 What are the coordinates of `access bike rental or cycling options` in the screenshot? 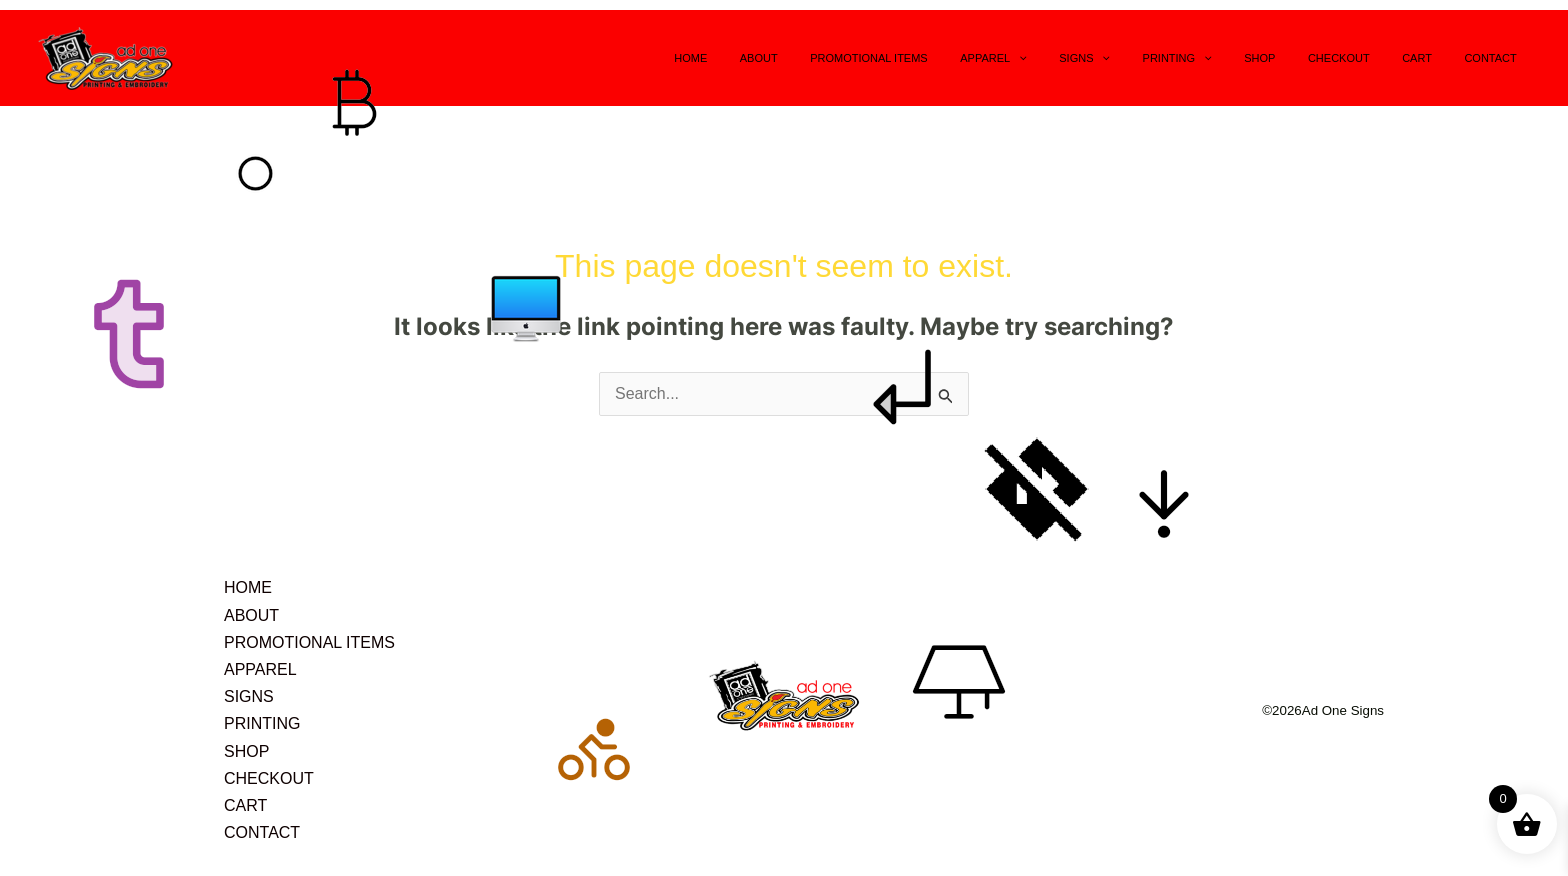 It's located at (594, 752).